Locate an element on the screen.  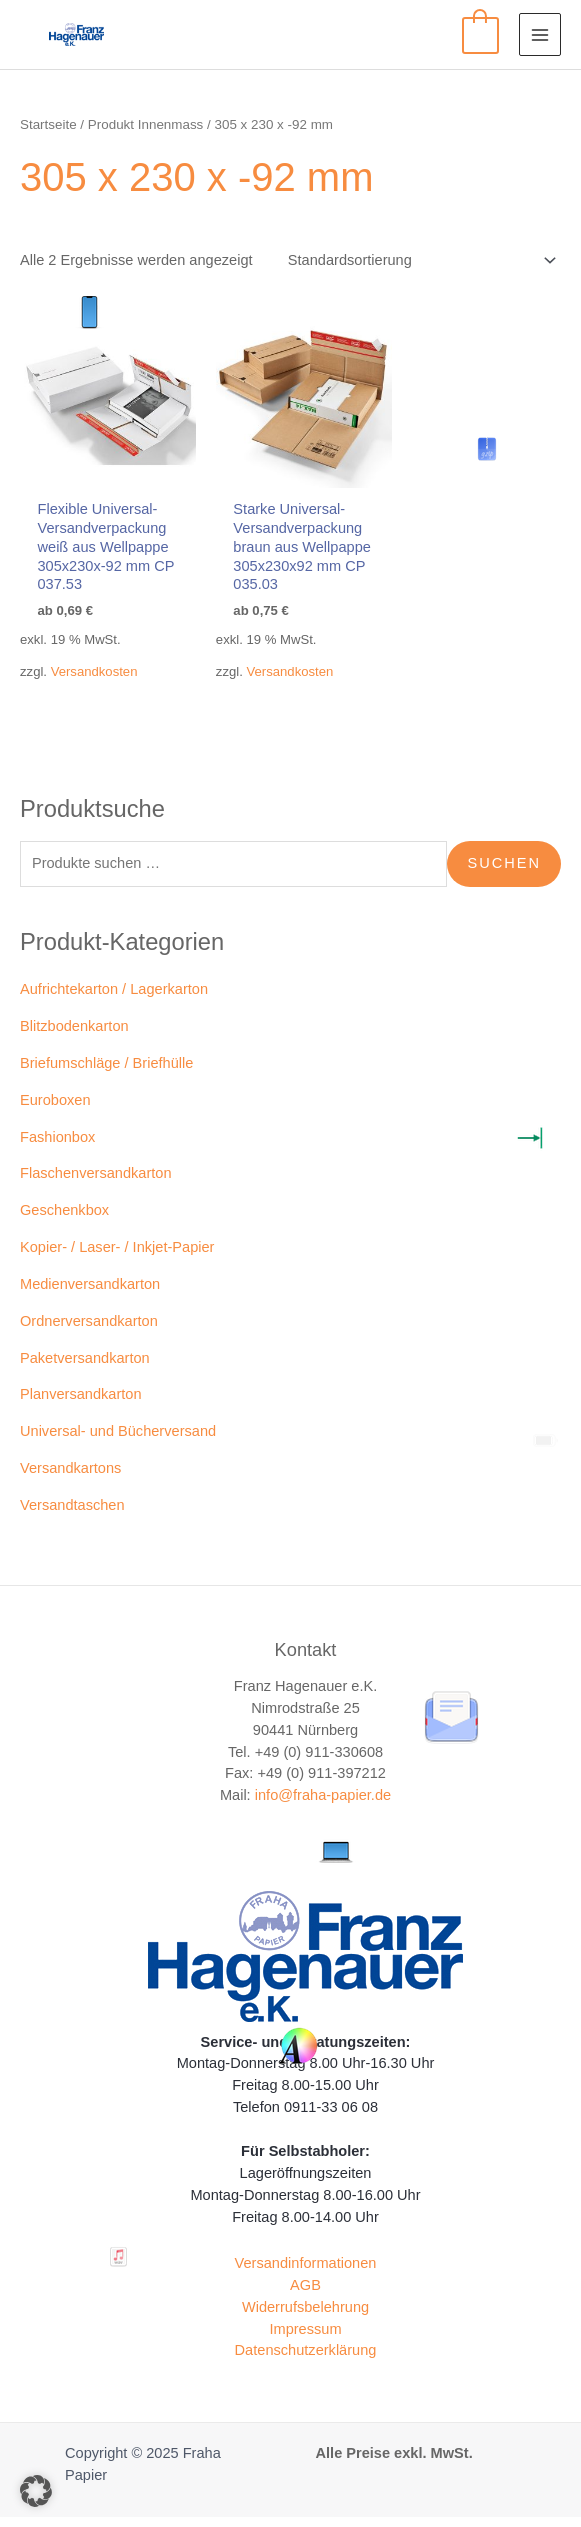
a gzip compressed archive file is located at coordinates (487, 449).